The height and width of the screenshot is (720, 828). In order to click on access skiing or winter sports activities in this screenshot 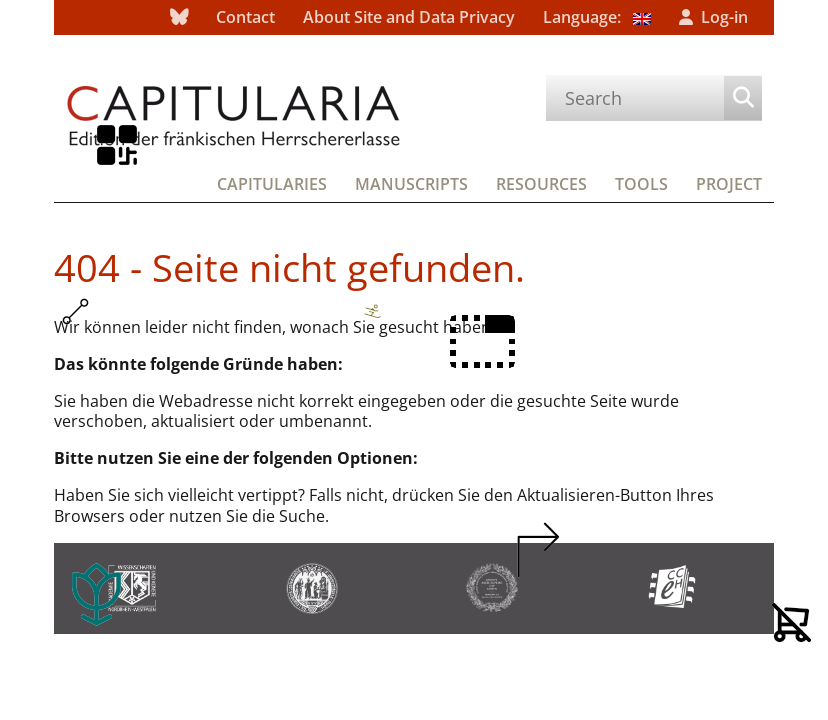, I will do `click(372, 311)`.